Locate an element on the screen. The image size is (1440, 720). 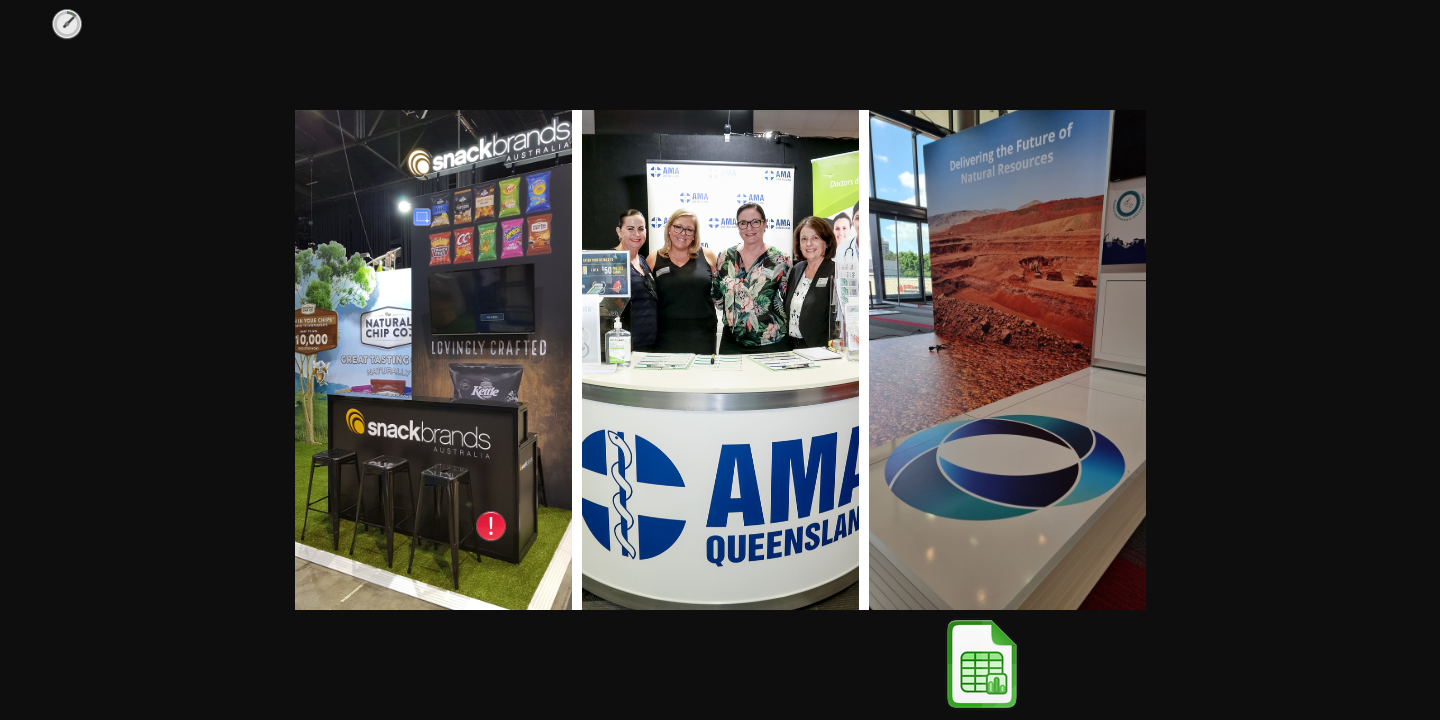
libreoffice calc spreadsheet template file is located at coordinates (982, 664).